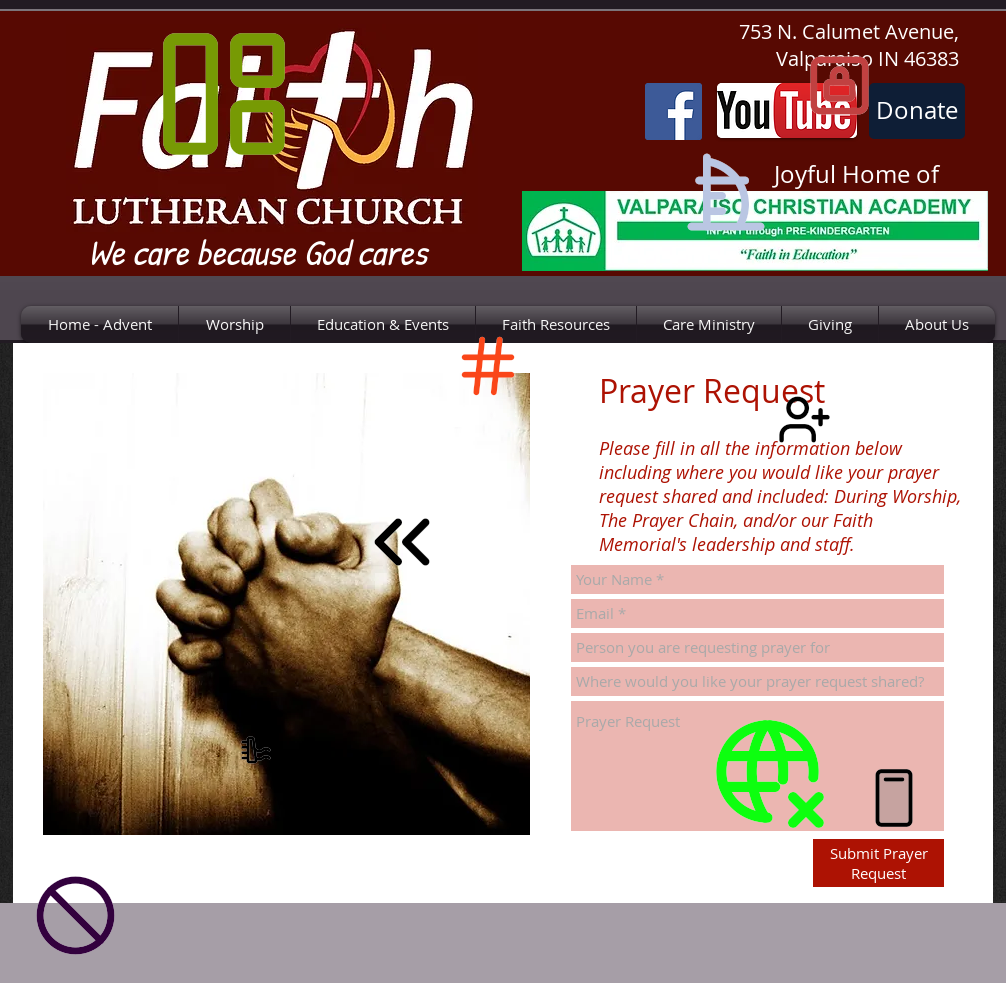  I want to click on go back to the beginning or first page, so click(402, 542).